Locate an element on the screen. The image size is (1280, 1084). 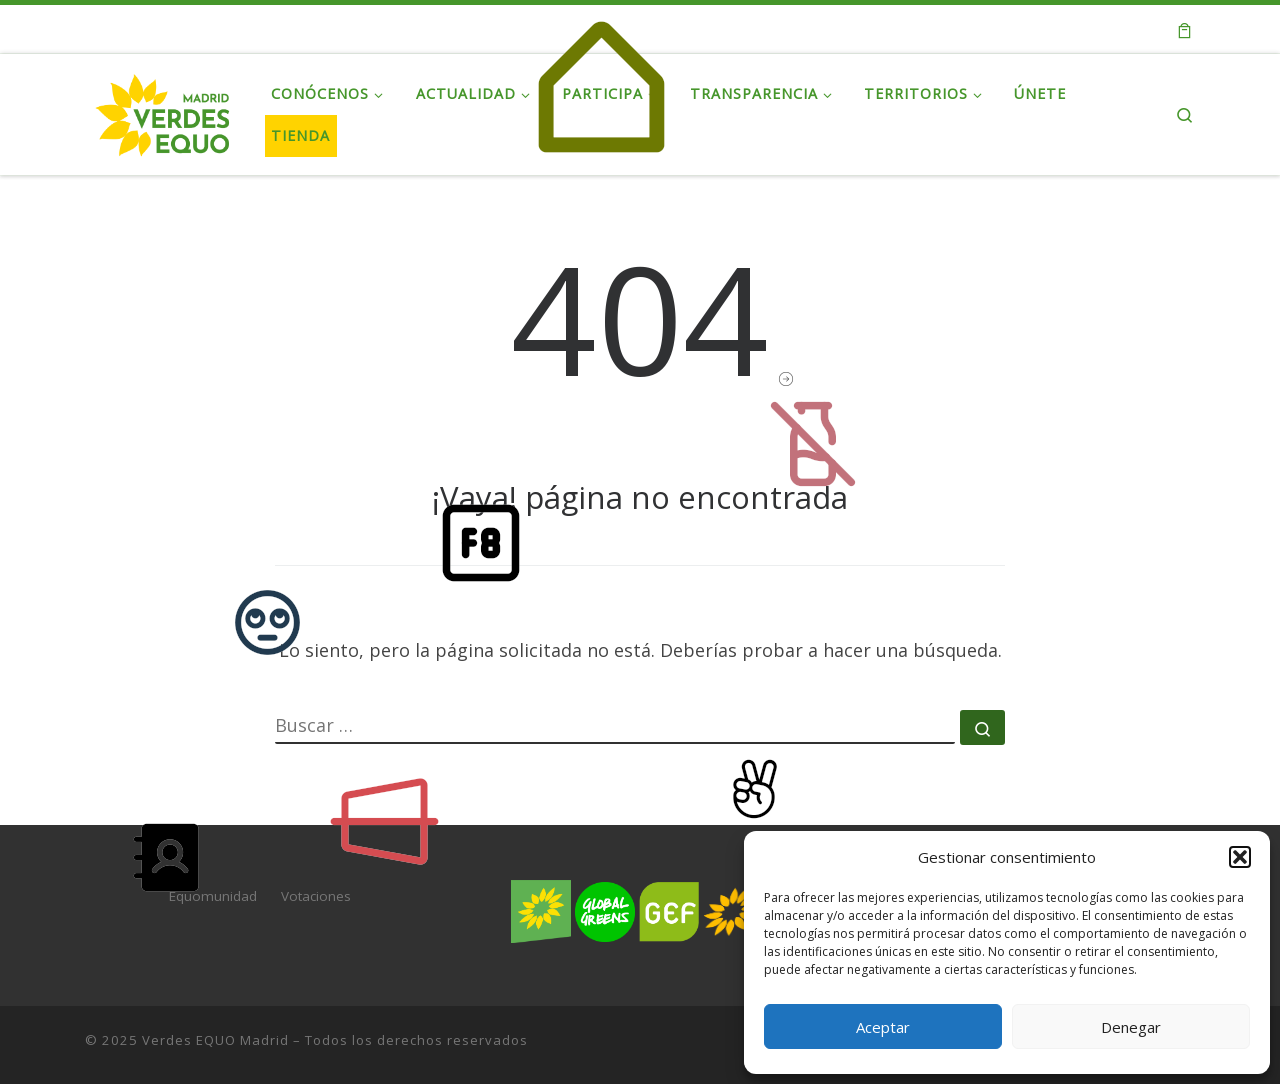
adjust perspective or viewing angle is located at coordinates (384, 821).